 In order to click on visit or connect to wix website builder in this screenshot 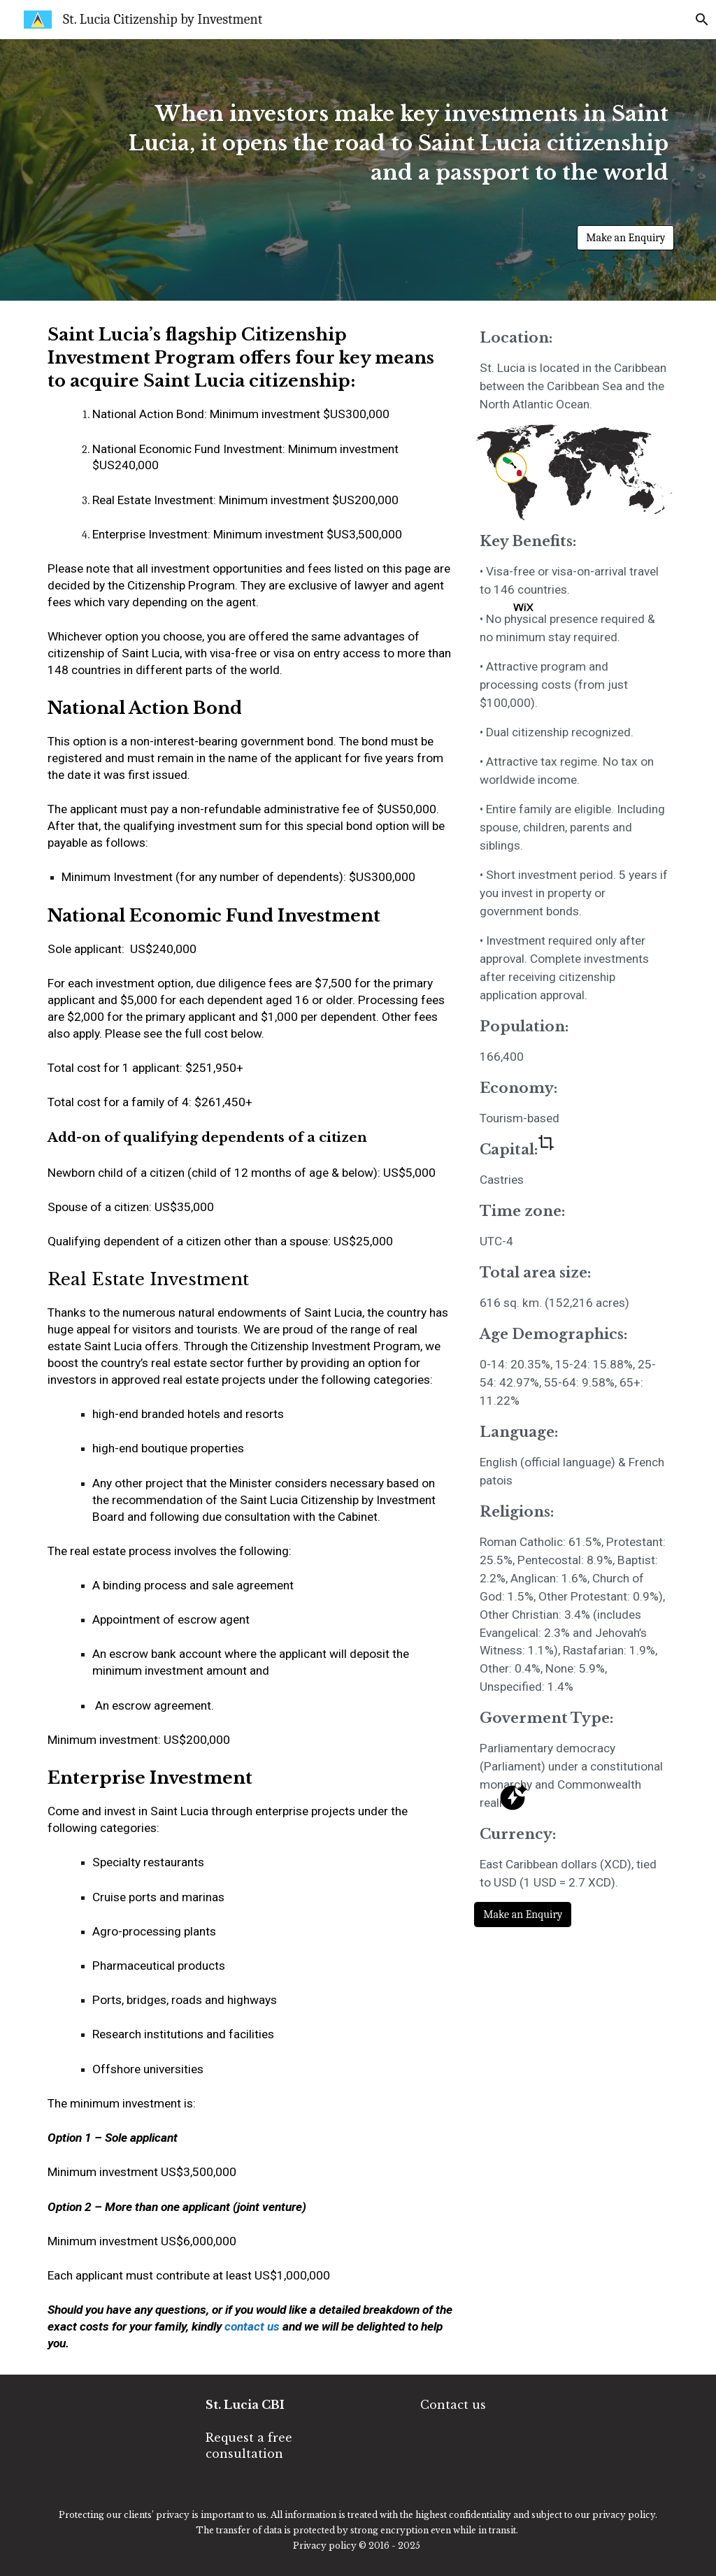, I will do `click(523, 607)`.